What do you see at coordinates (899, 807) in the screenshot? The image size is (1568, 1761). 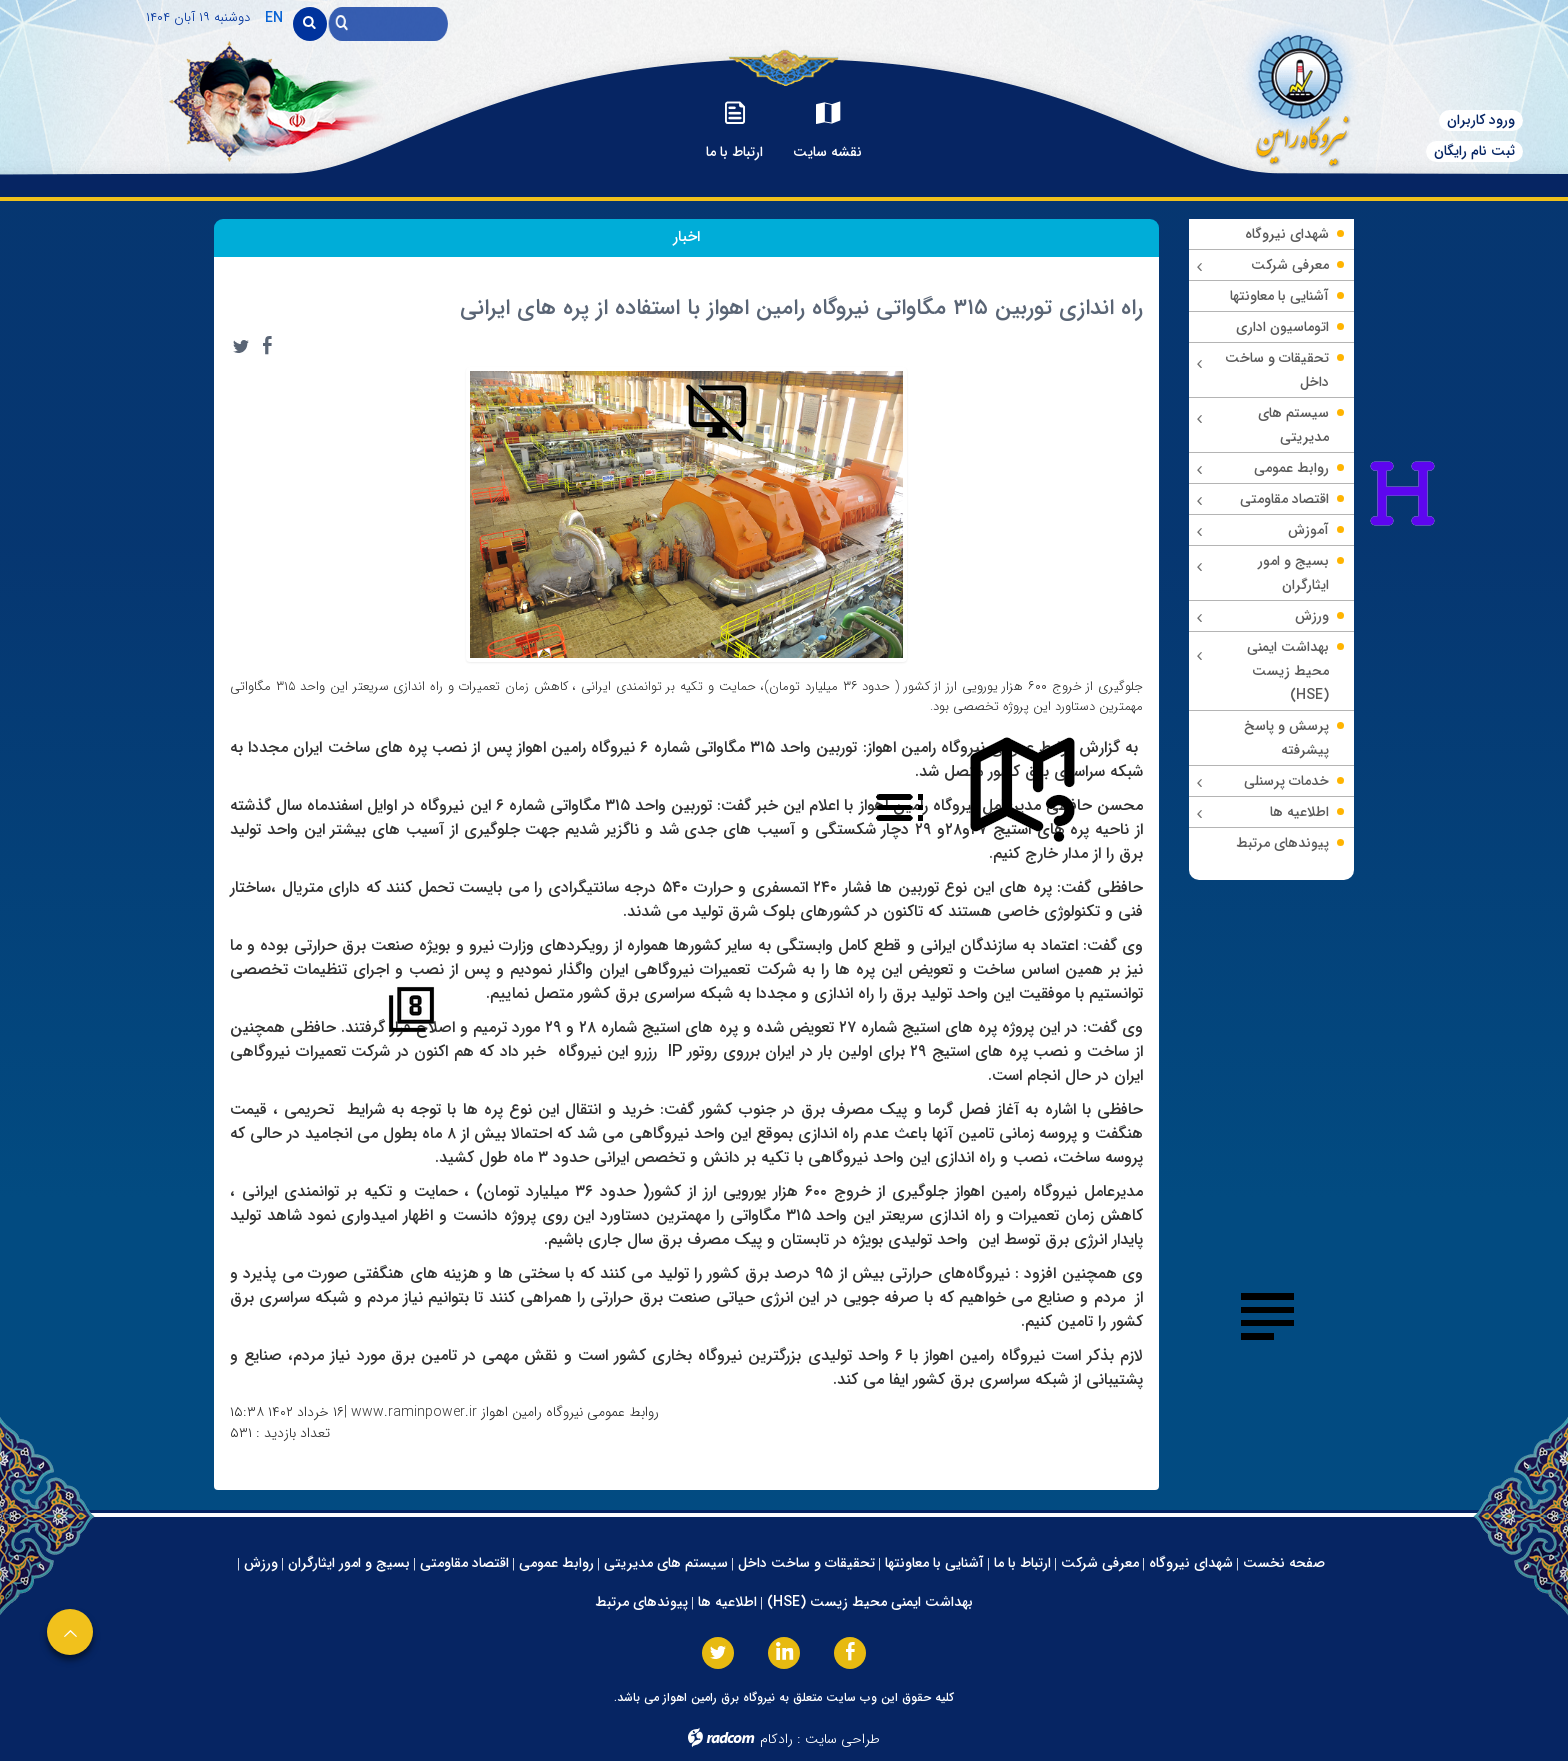 I see `view table of contents` at bounding box center [899, 807].